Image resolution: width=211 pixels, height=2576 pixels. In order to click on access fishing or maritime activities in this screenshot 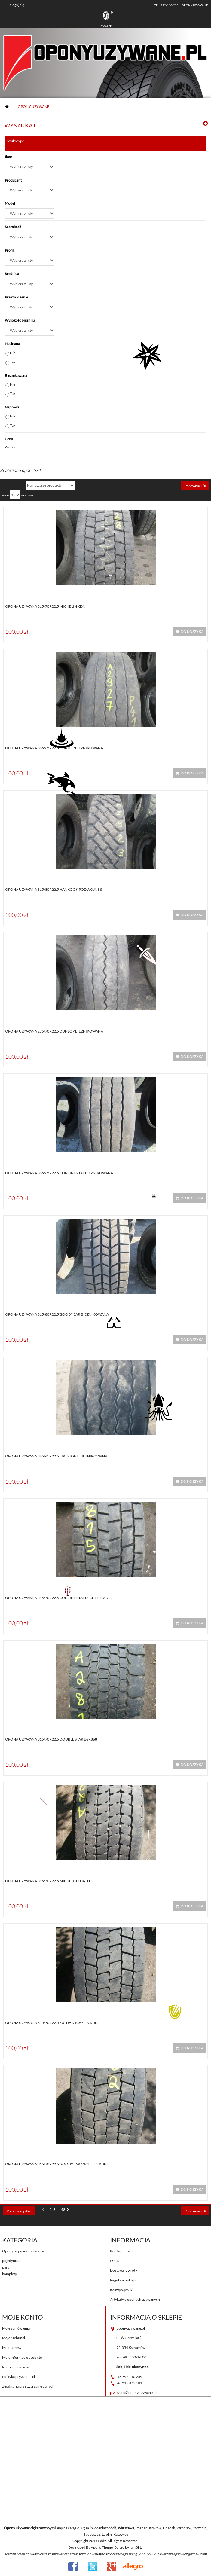, I will do `click(154, 1196)`.